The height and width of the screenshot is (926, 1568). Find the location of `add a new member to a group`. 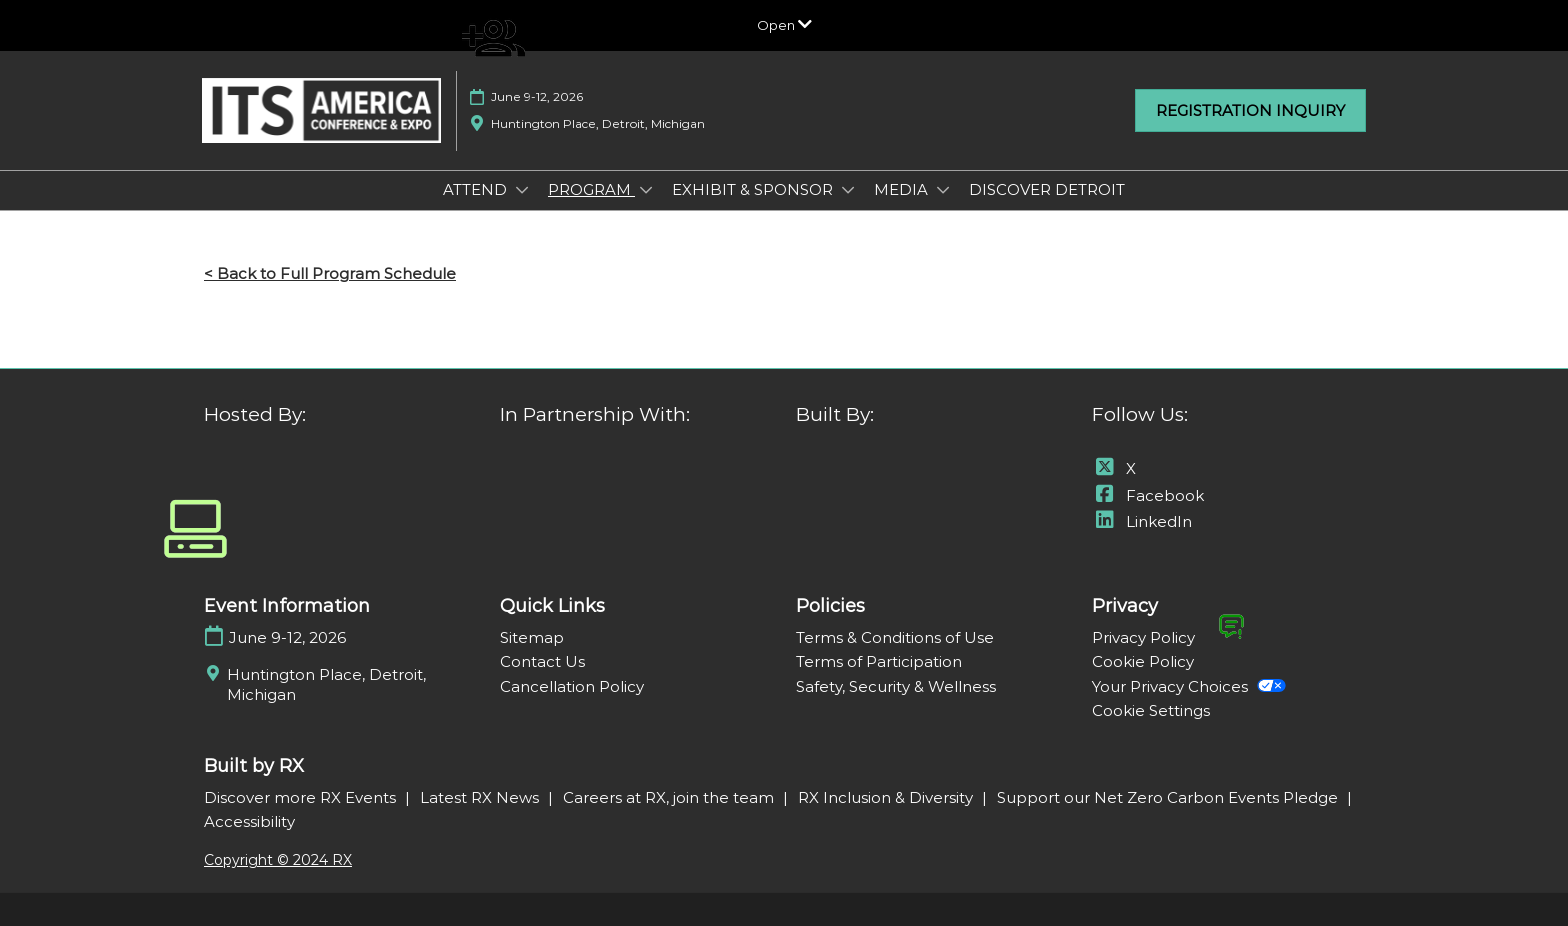

add a new member to a group is located at coordinates (493, 38).